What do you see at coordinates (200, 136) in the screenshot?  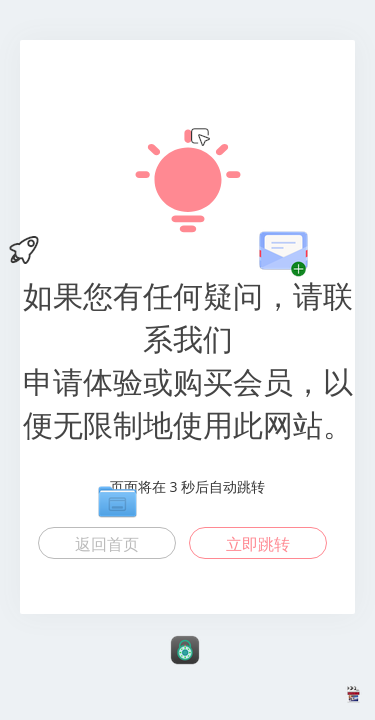 I see `access pointer and cursor accessibility settings` at bounding box center [200, 136].